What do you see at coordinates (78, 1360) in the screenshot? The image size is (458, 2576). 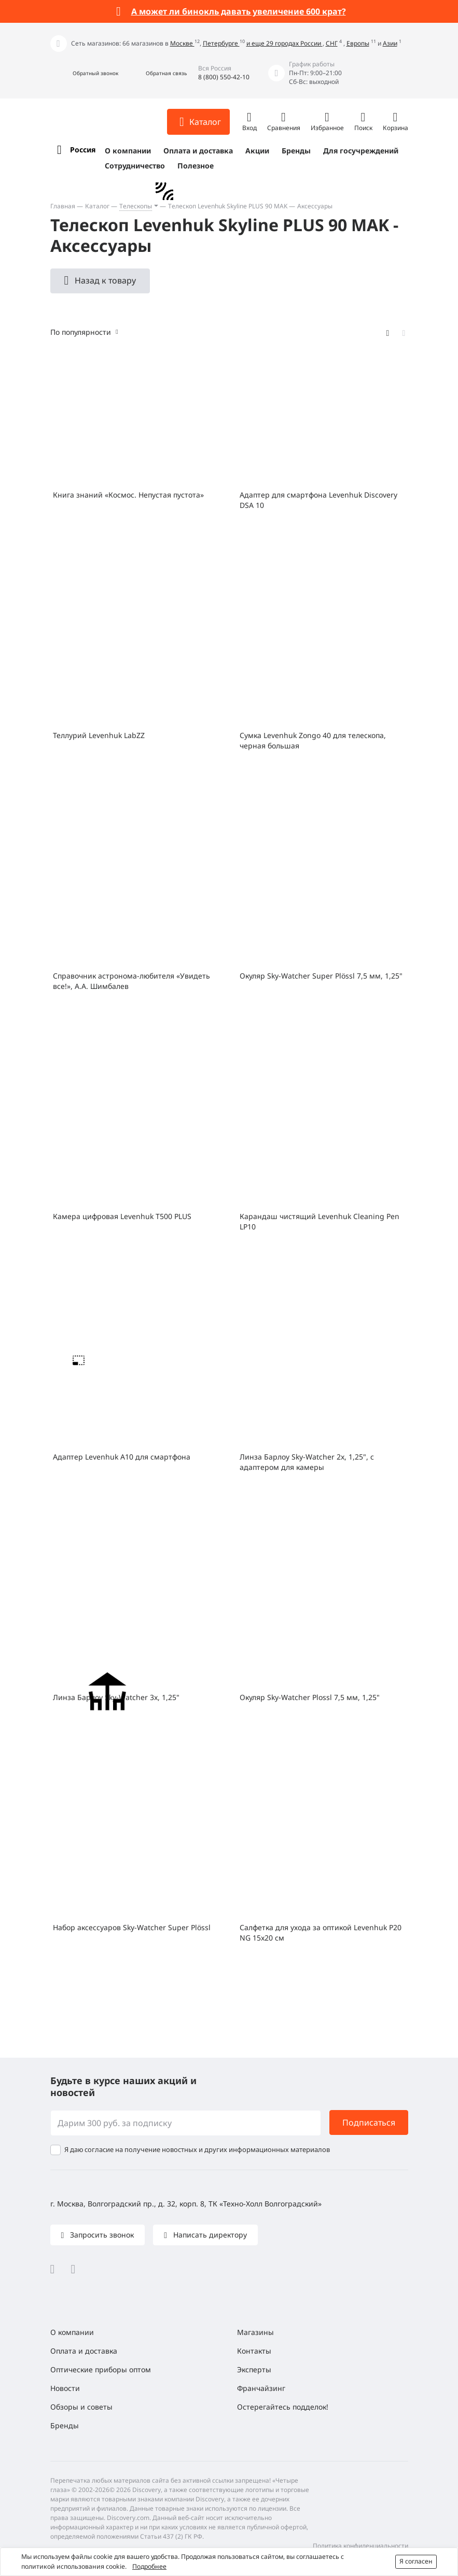 I see `resize image to smaller dimensions` at bounding box center [78, 1360].